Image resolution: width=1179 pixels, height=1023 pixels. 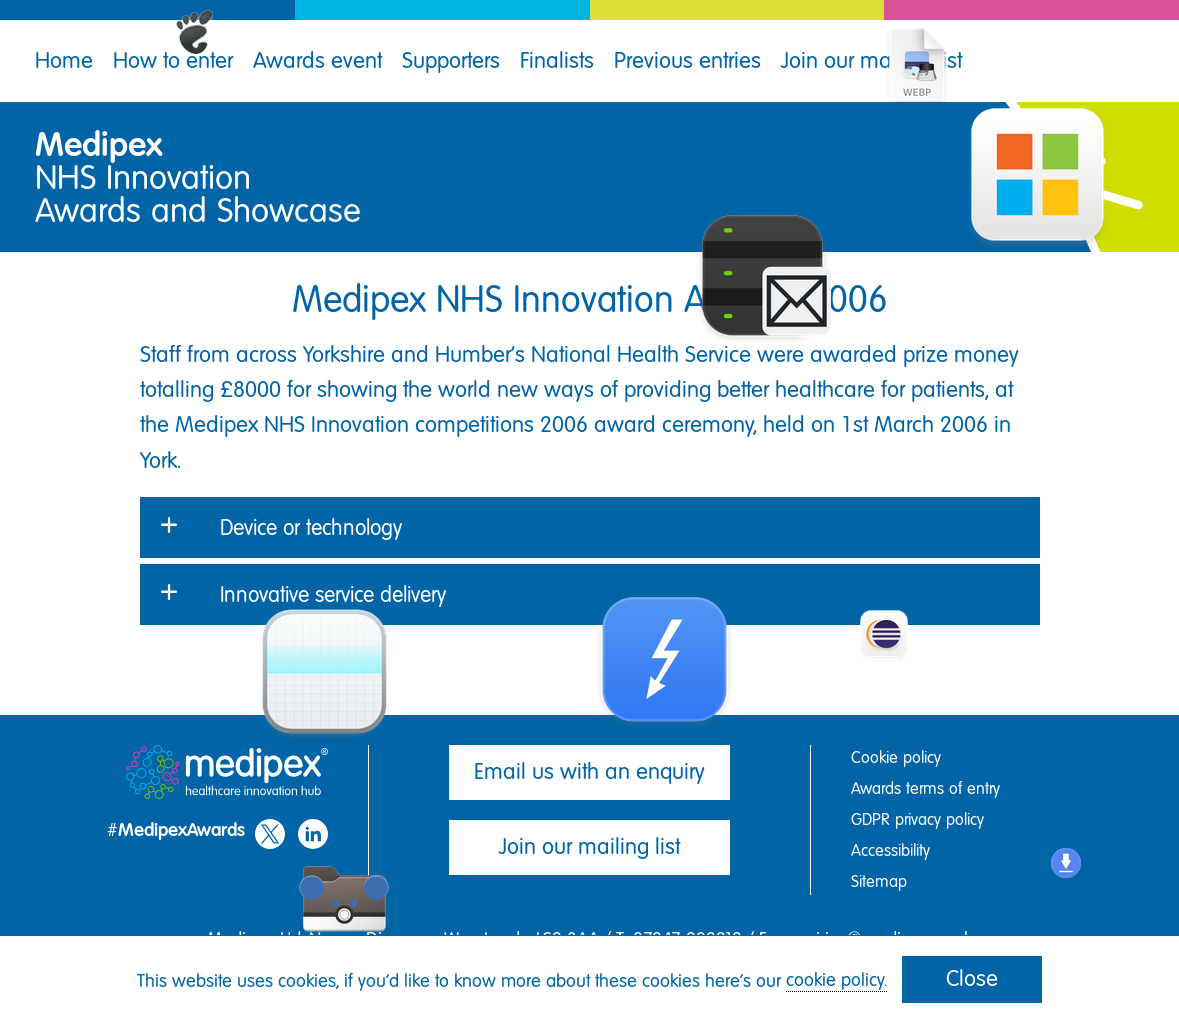 I want to click on access the GNOME desktop home or start menu, so click(x=194, y=32).